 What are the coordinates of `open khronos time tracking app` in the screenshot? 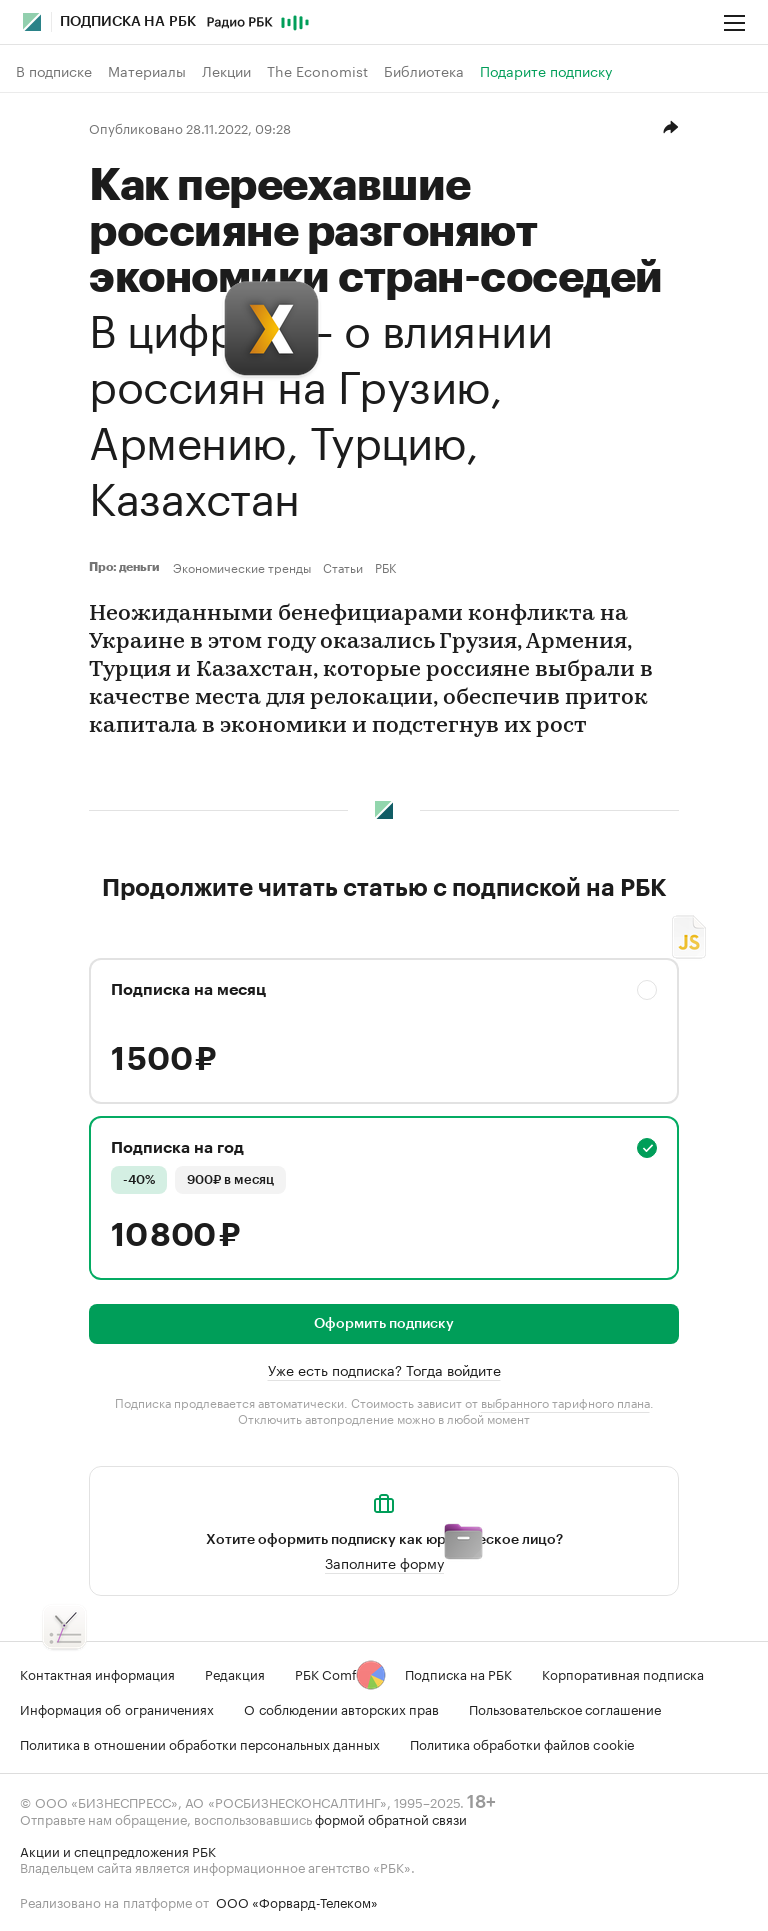 It's located at (64, 1626).